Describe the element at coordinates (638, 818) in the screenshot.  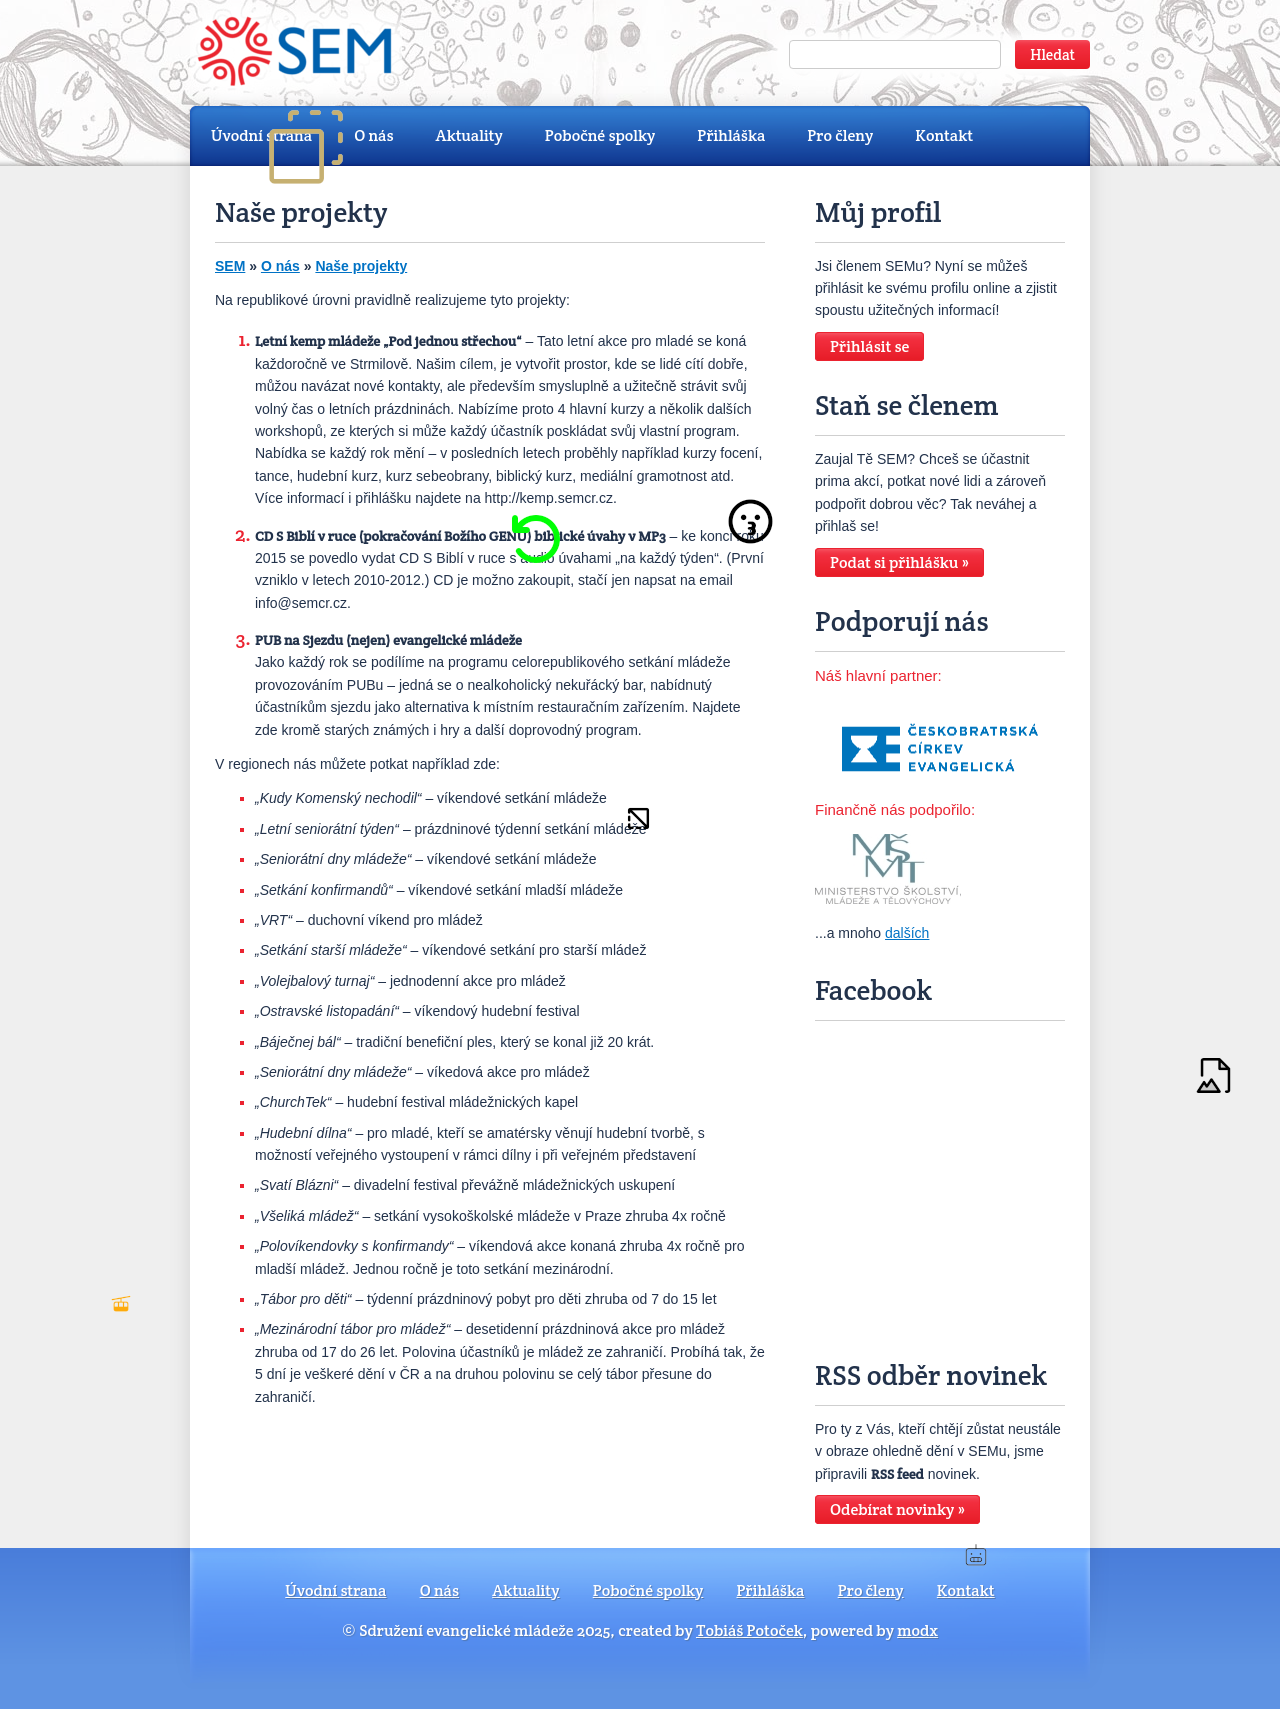
I see `invert current selection` at that location.